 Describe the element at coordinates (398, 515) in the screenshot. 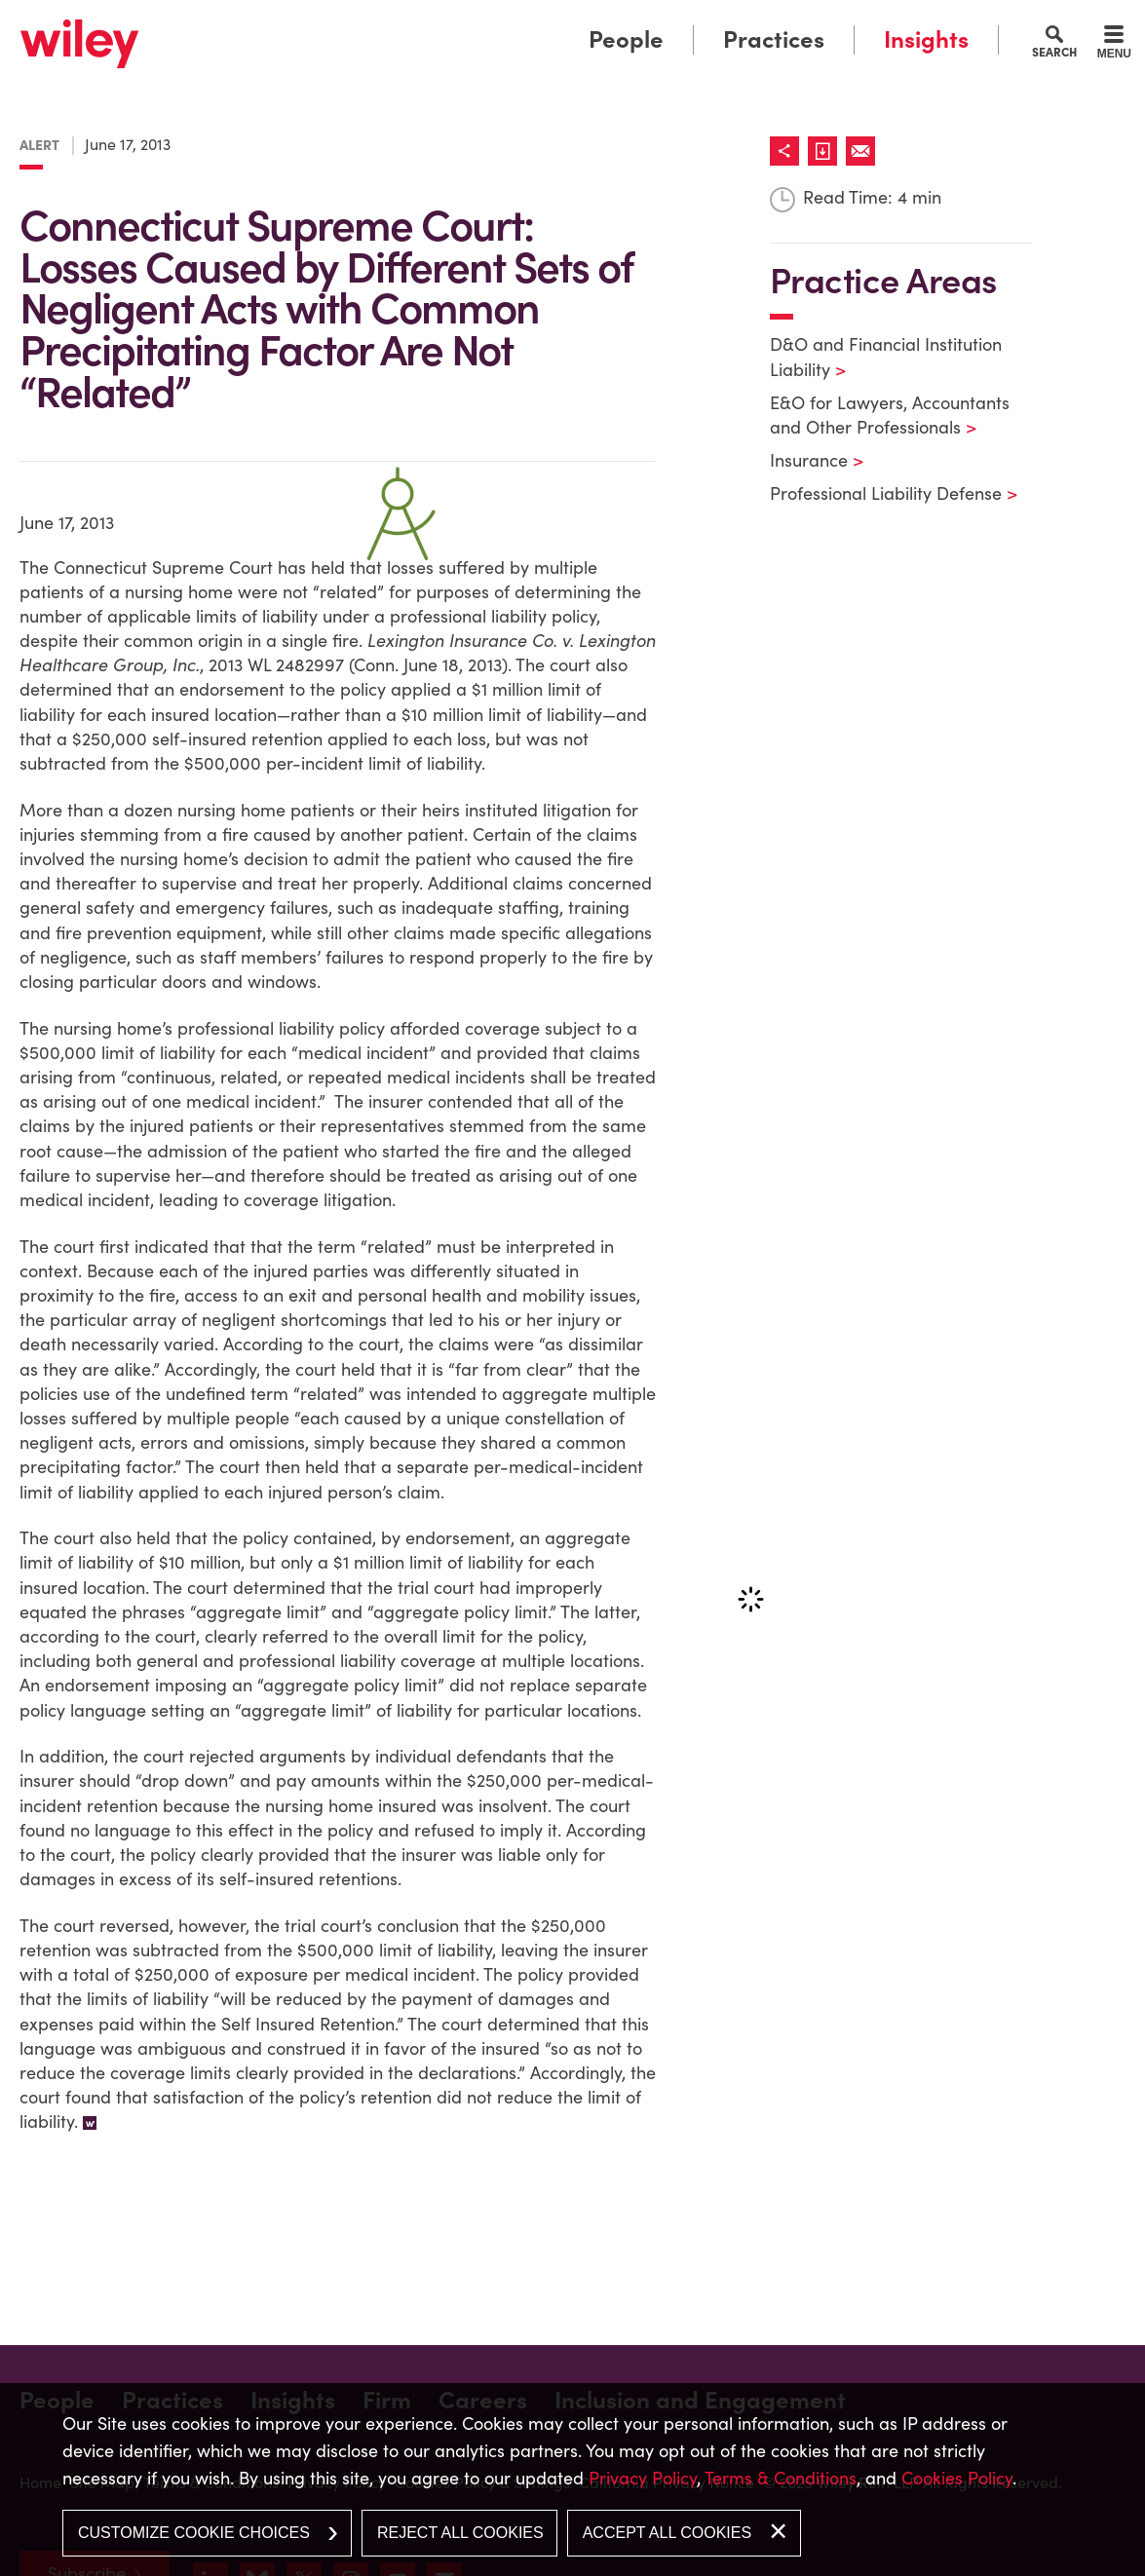

I see `access drawing or drafting tools` at that location.